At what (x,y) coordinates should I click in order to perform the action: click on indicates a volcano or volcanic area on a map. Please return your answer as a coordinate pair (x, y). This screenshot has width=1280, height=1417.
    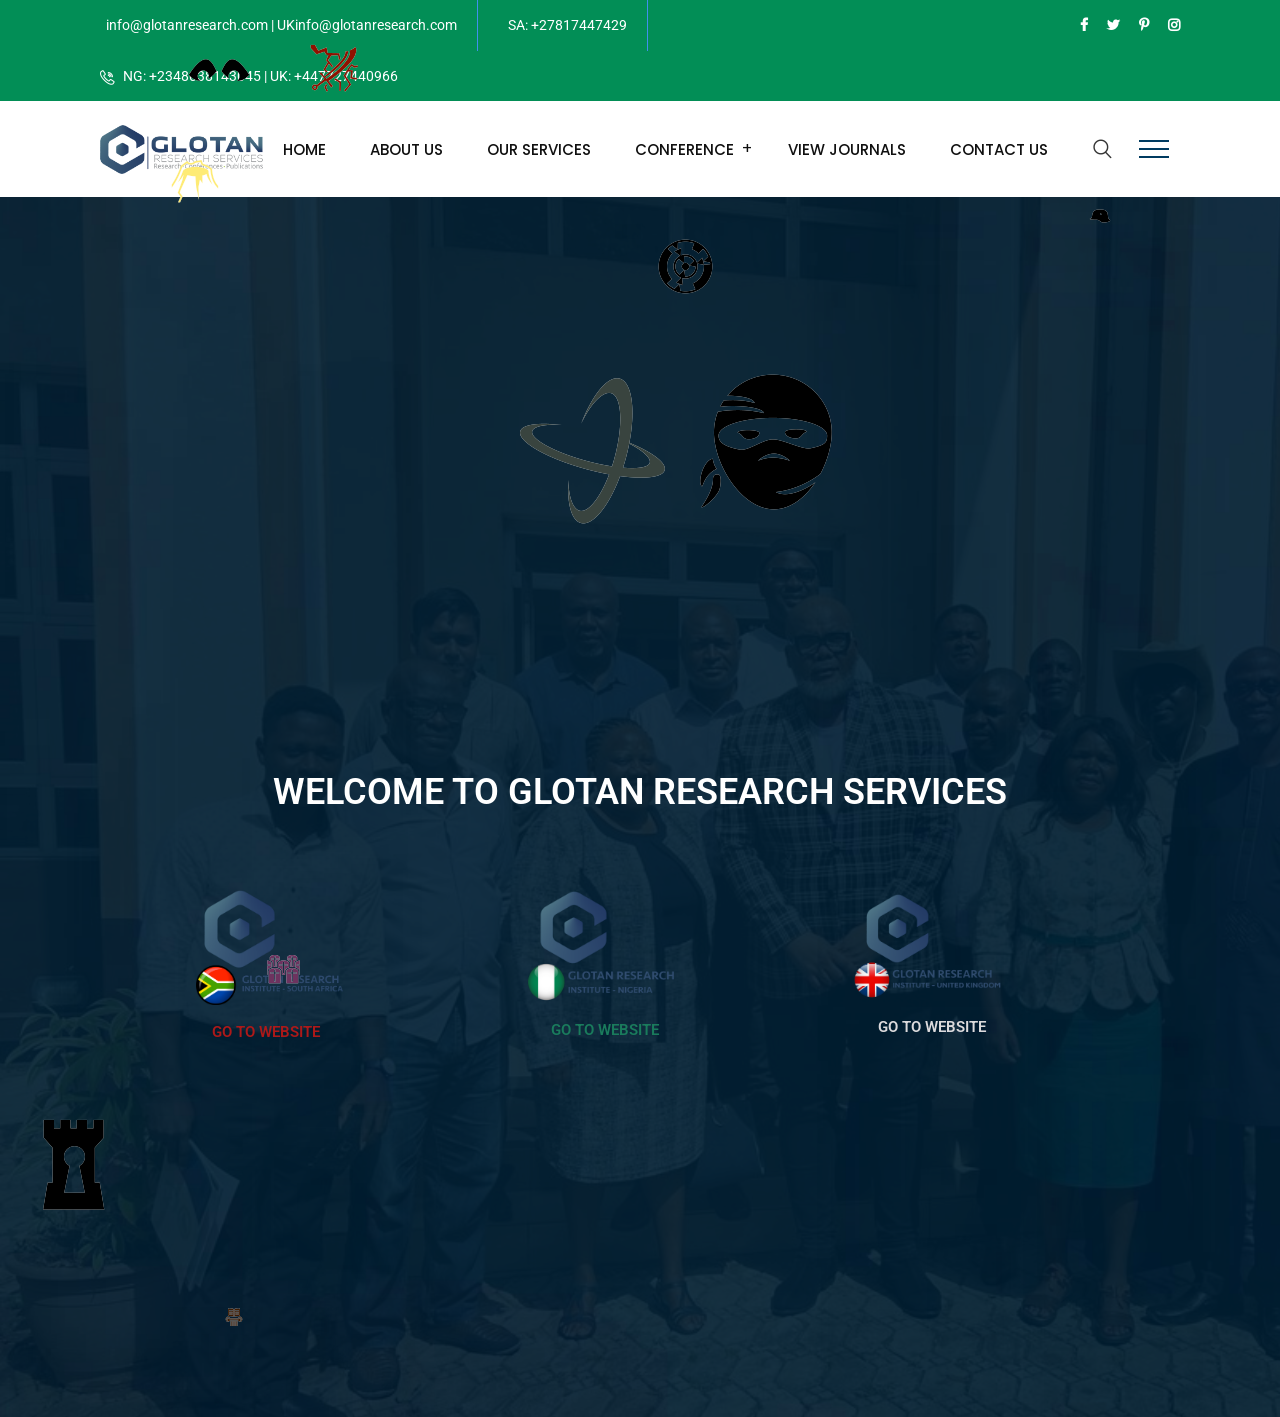
    Looking at the image, I should click on (195, 179).